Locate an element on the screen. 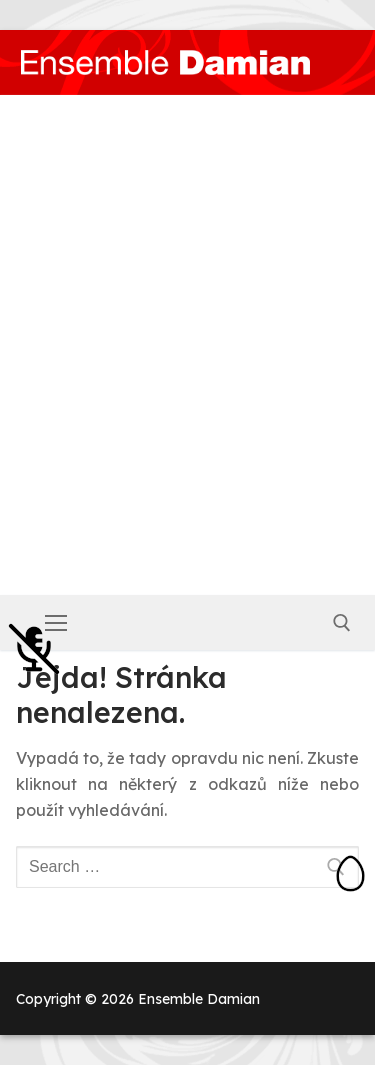 The width and height of the screenshot is (375, 1065). mute microphone is located at coordinates (34, 649).